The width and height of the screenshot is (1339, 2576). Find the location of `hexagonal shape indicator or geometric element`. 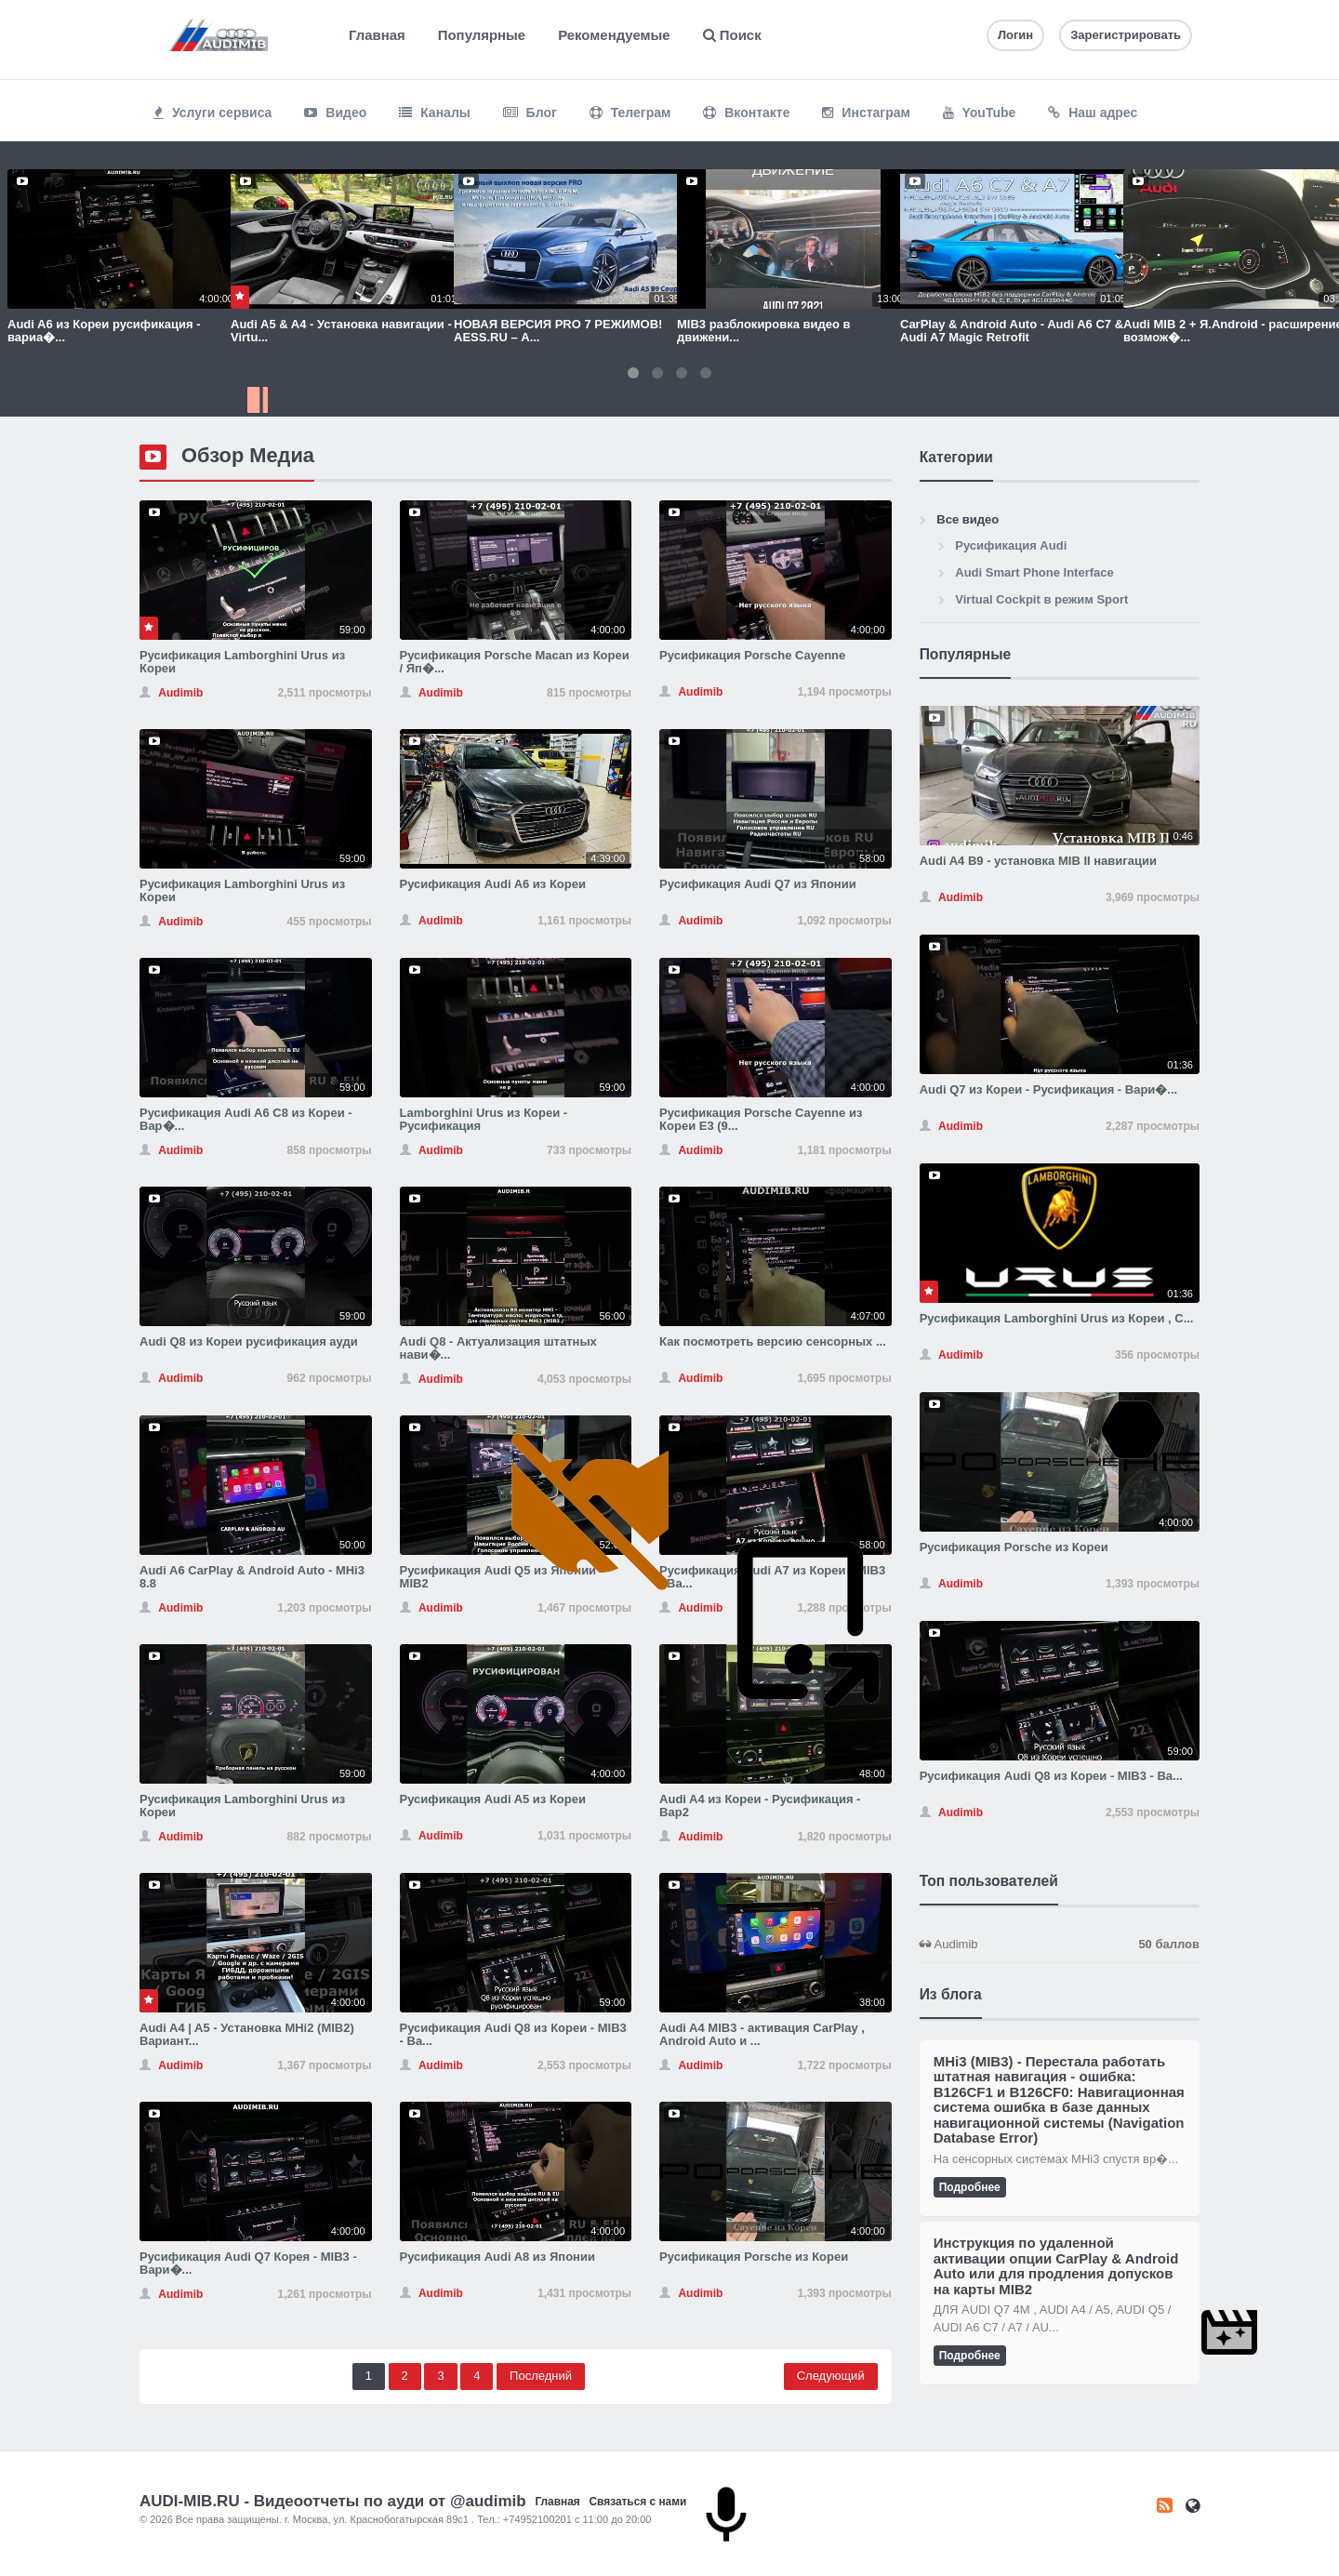

hexagonal shape indicator or geometric element is located at coordinates (1133, 1429).